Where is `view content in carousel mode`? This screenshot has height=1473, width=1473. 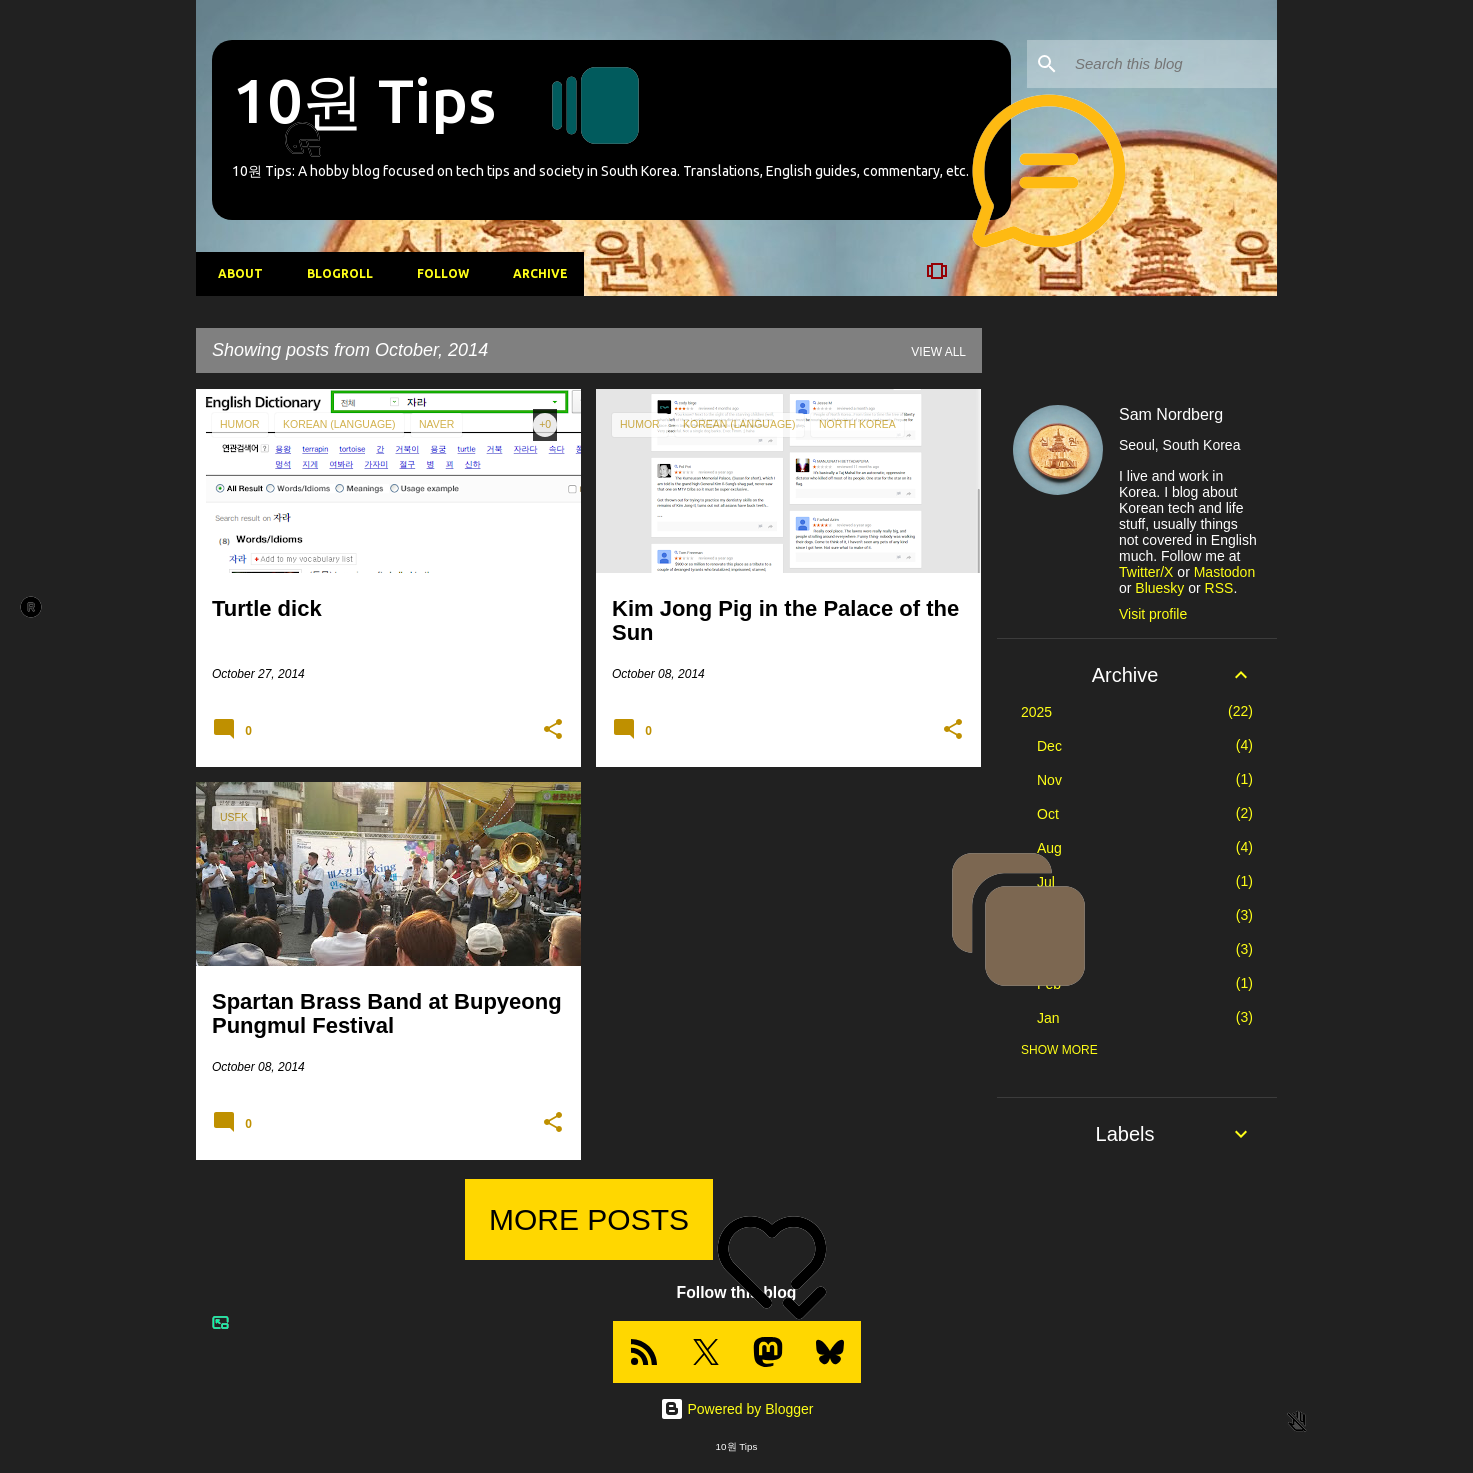 view content in carousel mode is located at coordinates (937, 271).